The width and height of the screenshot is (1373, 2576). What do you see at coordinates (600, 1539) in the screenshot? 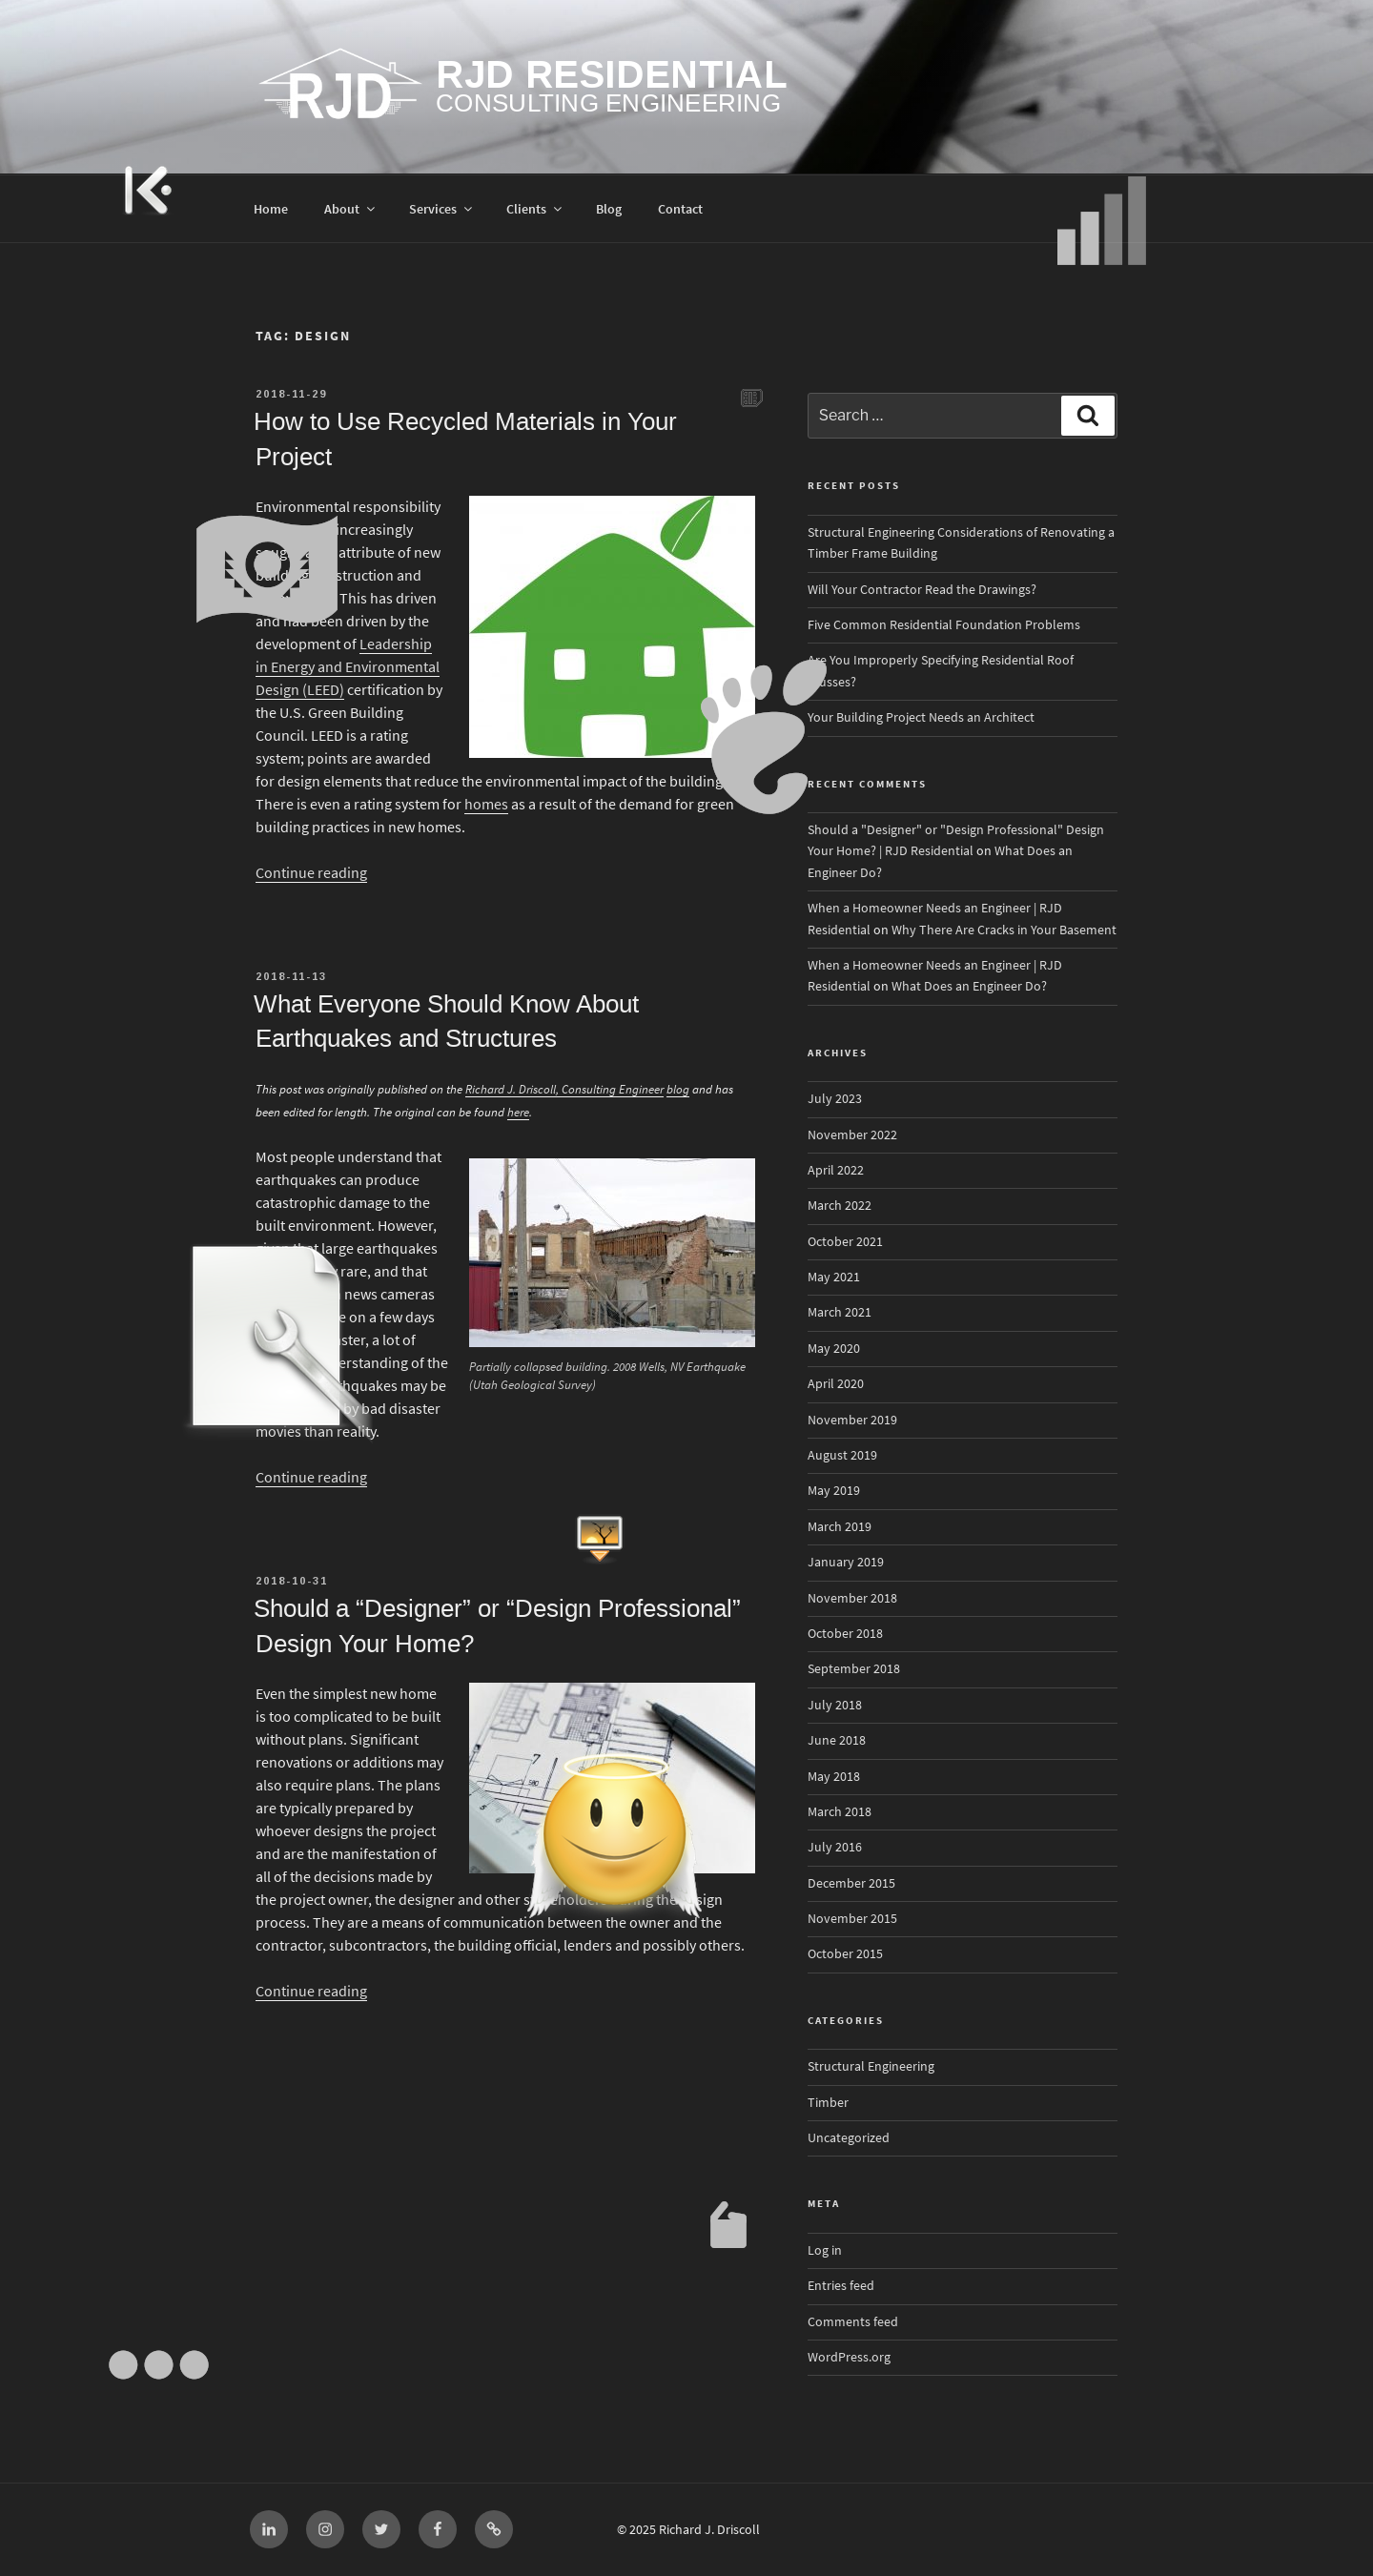
I see `insert an image into the document` at bounding box center [600, 1539].